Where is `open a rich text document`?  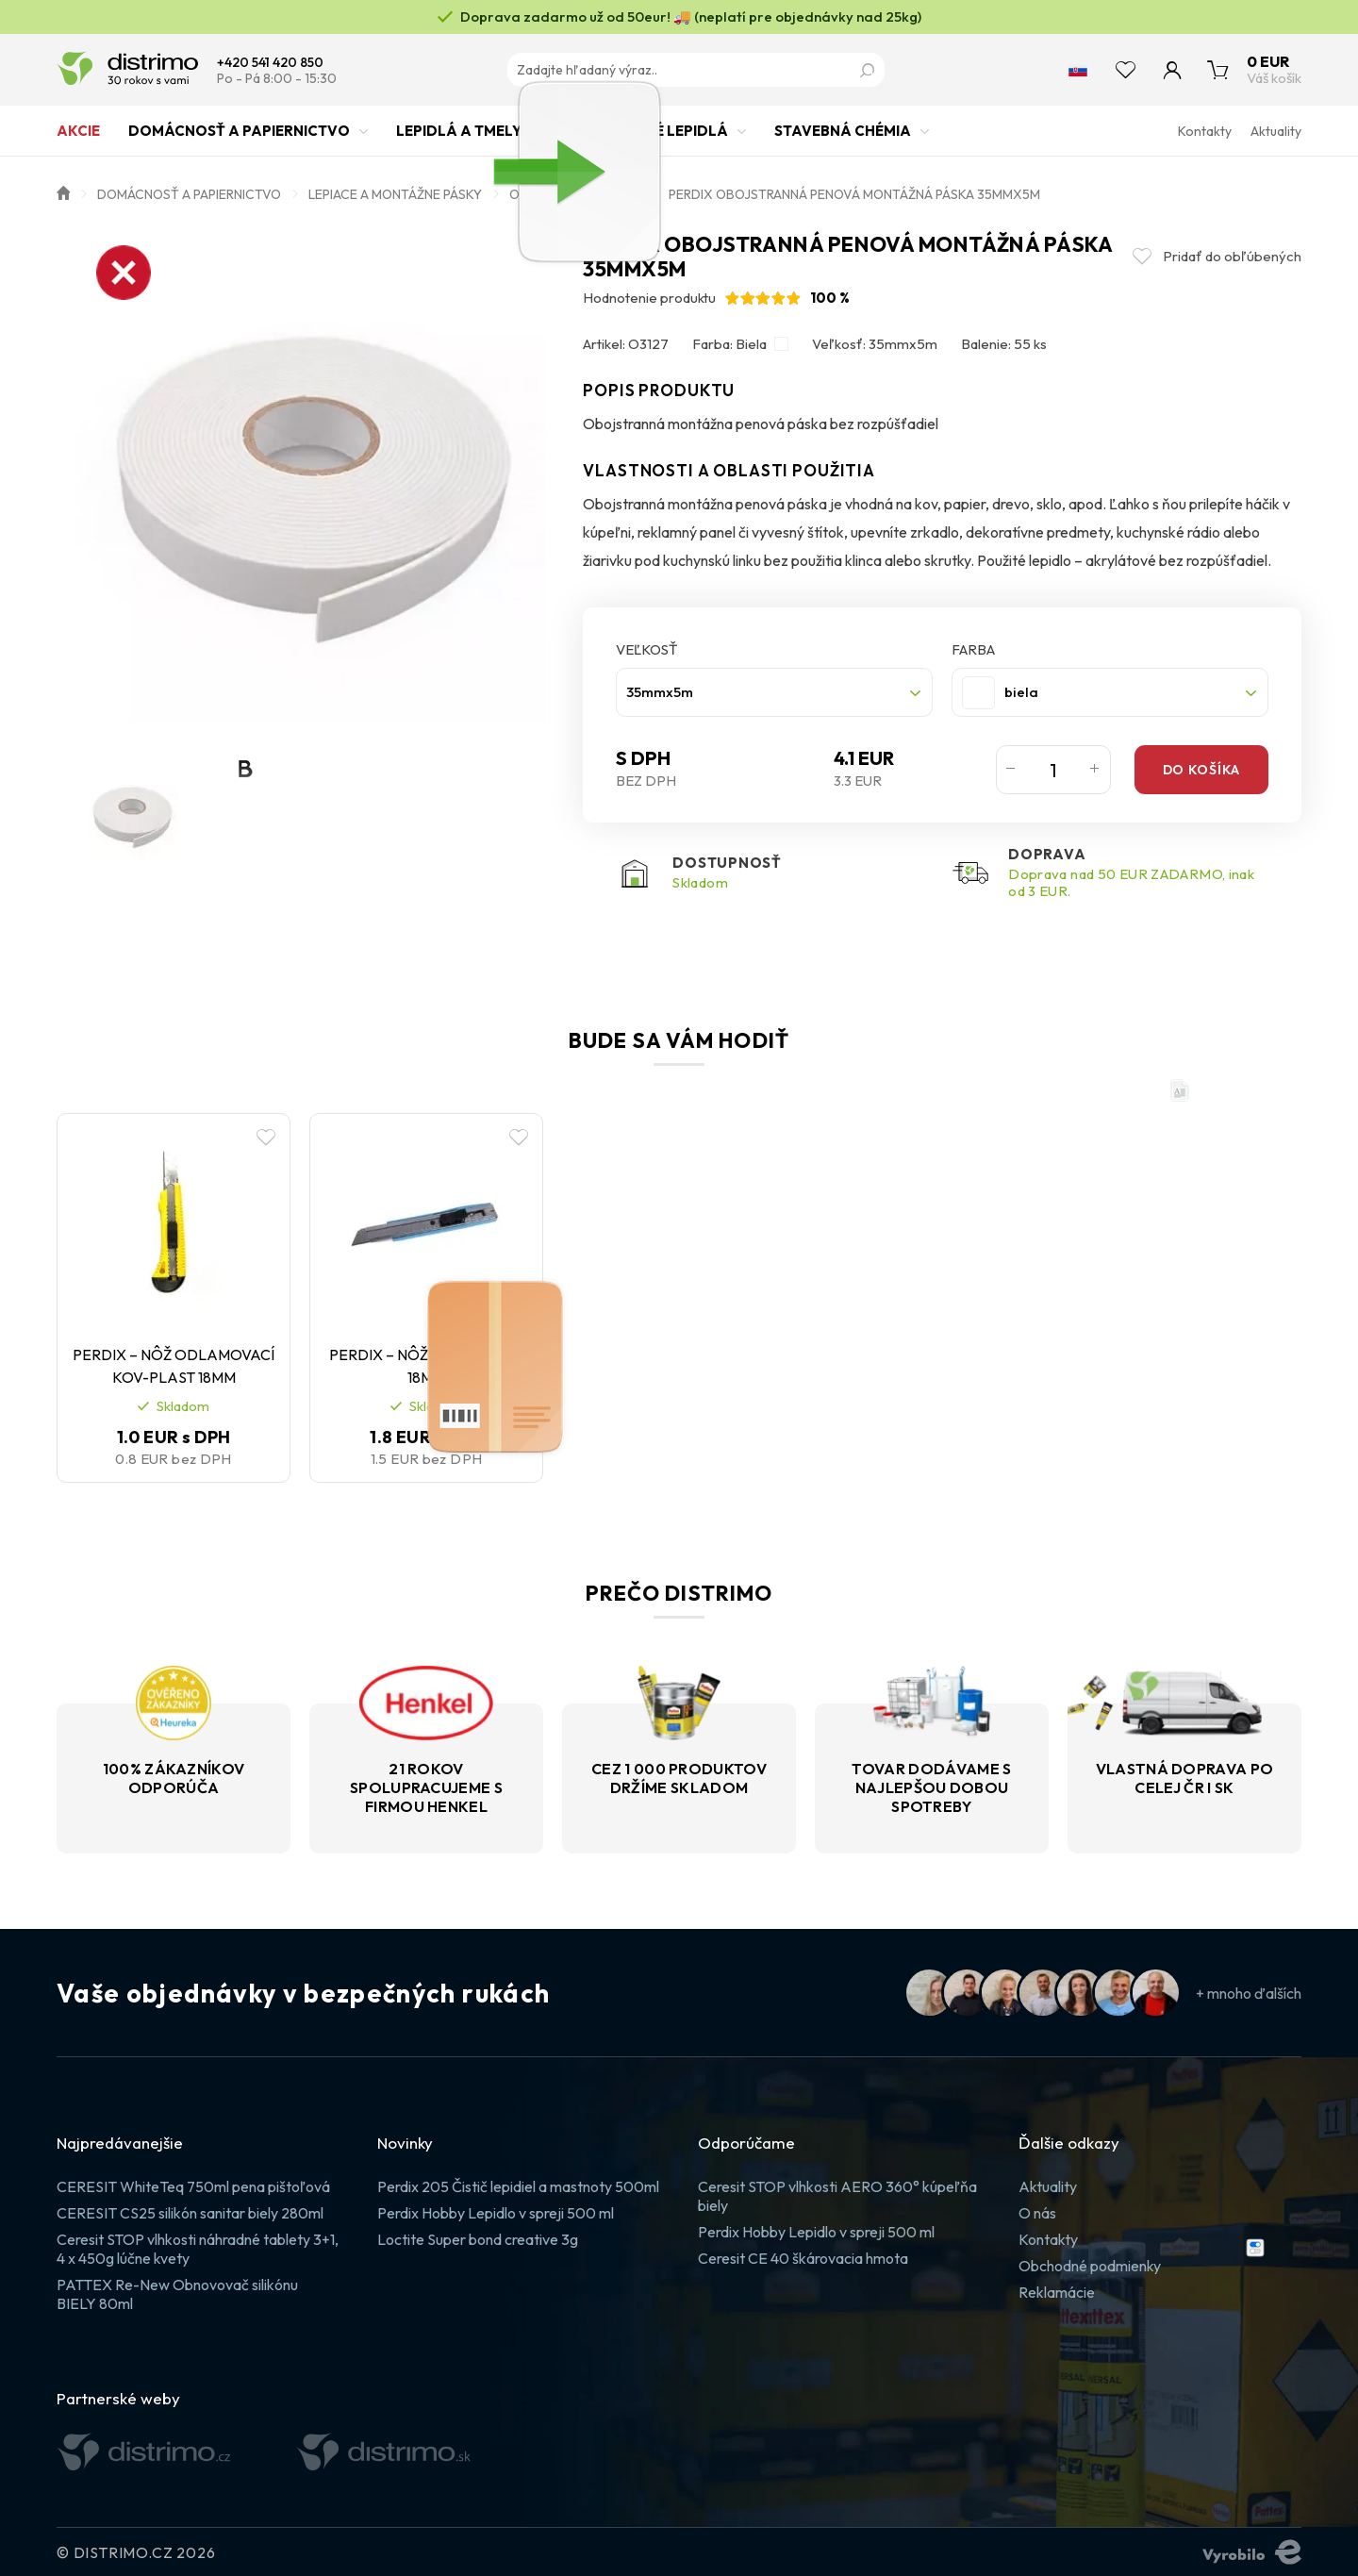 open a rich text document is located at coordinates (1180, 1090).